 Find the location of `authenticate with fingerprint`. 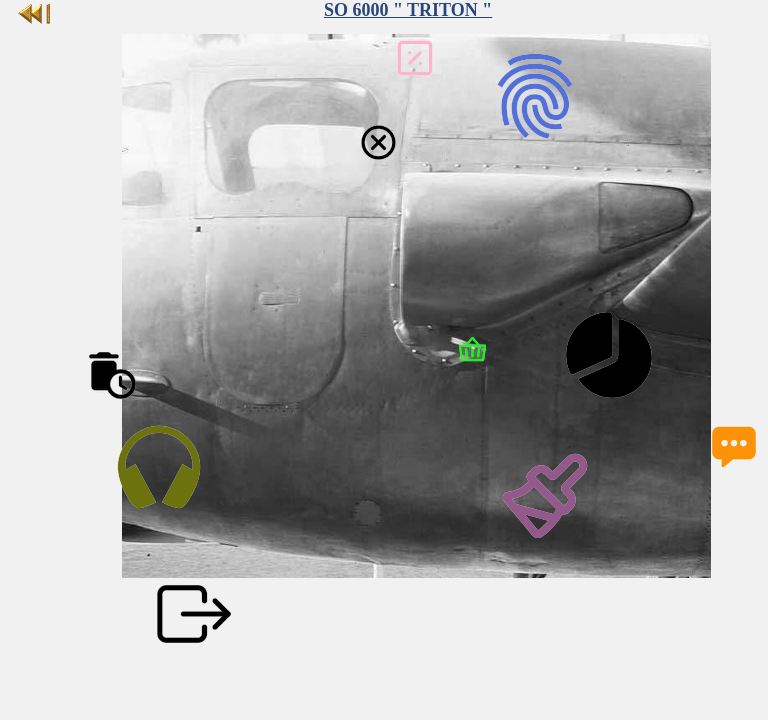

authenticate with fingerprint is located at coordinates (535, 96).